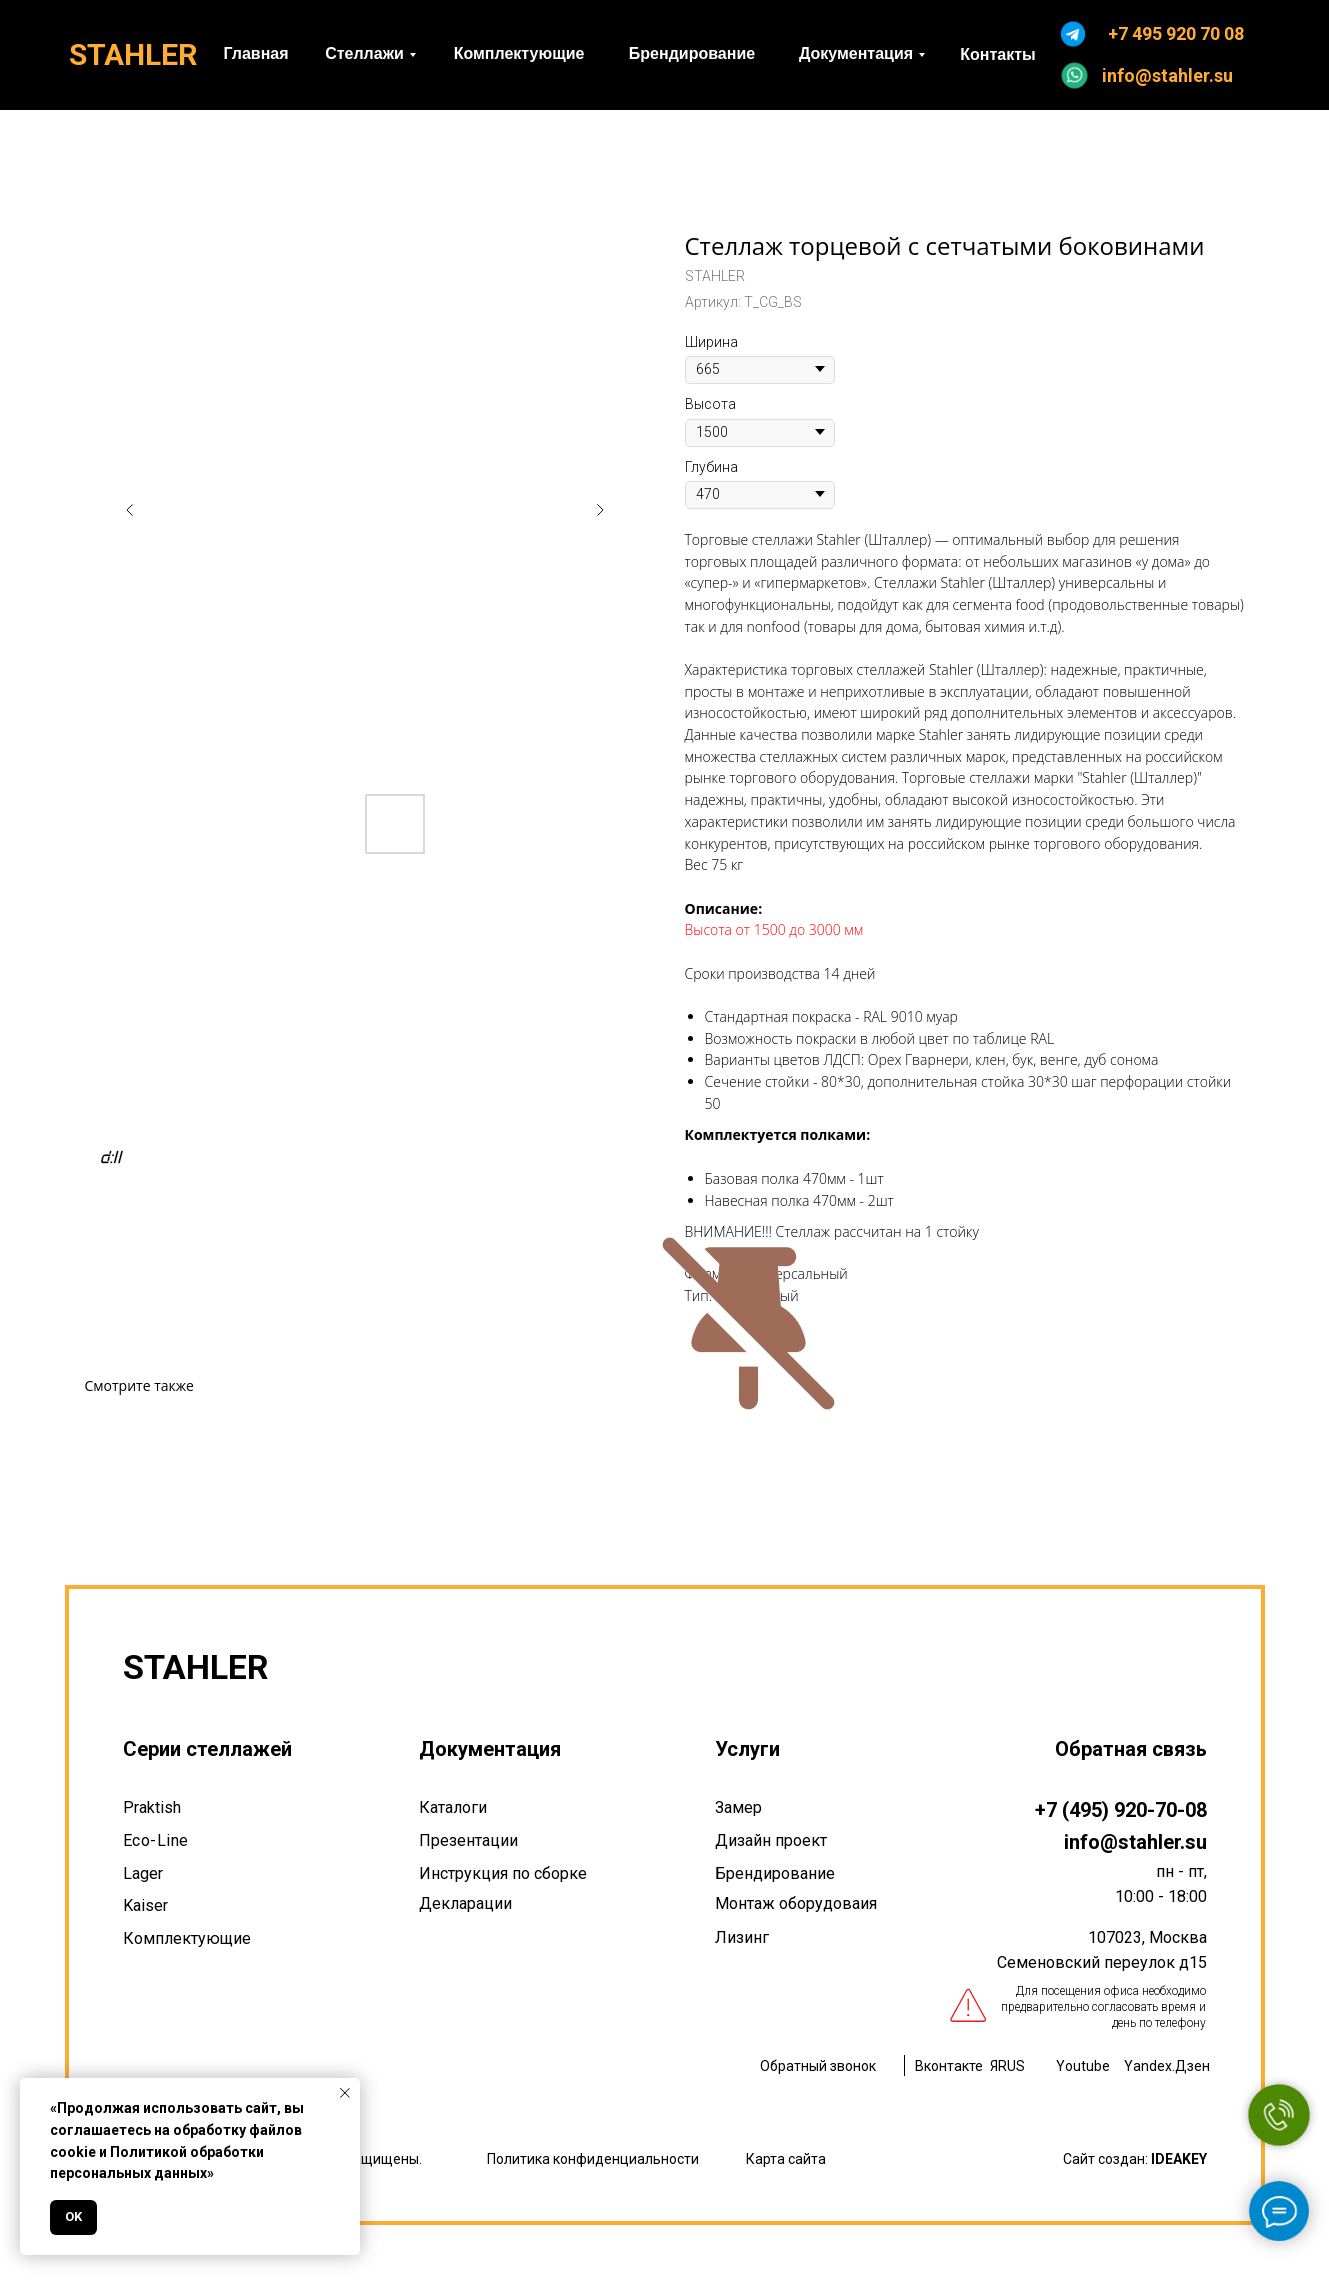 This screenshot has width=1329, height=2285. I want to click on cmplid brand logo, so click(112, 1157).